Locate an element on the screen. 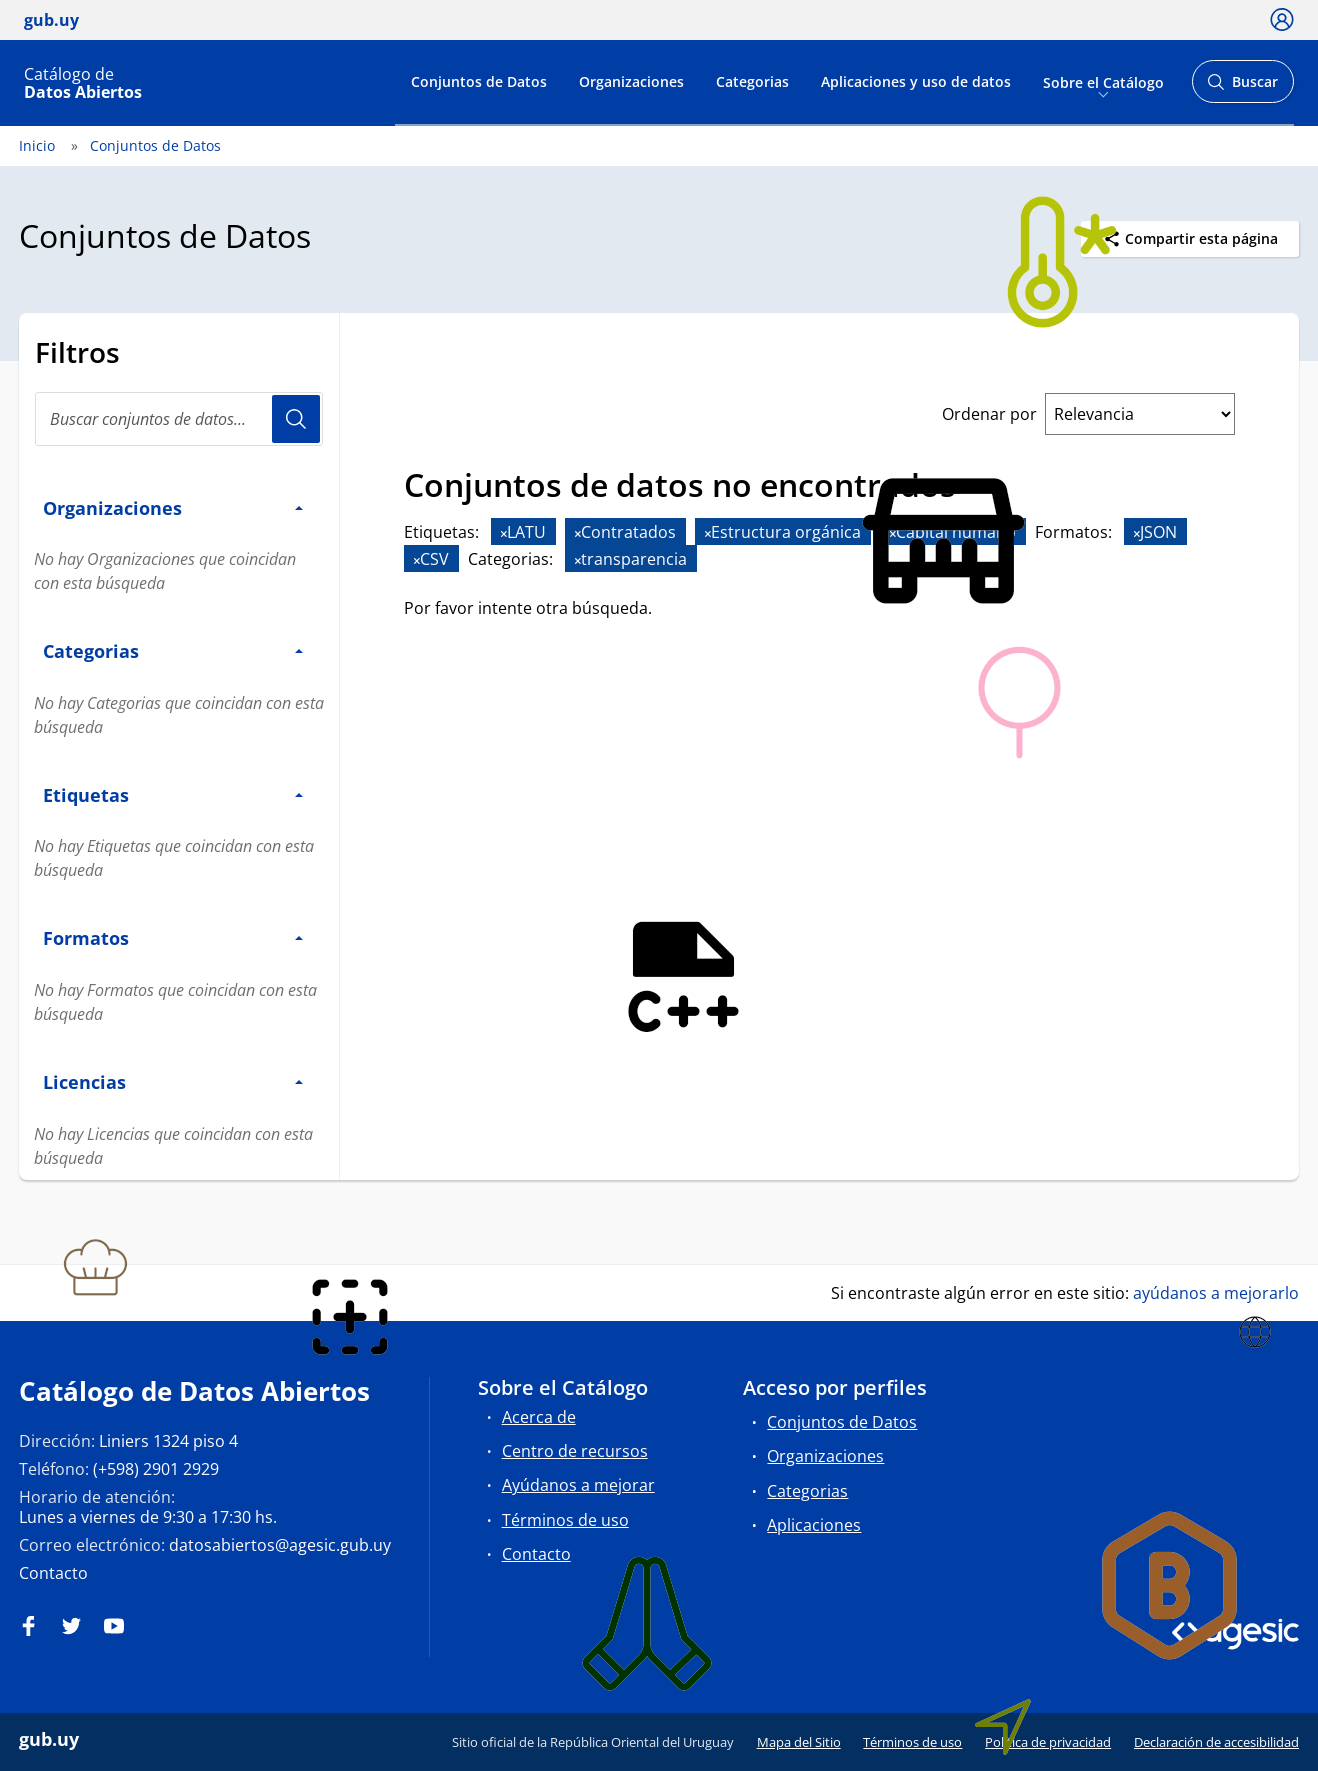  add a new section to the document is located at coordinates (350, 1317).